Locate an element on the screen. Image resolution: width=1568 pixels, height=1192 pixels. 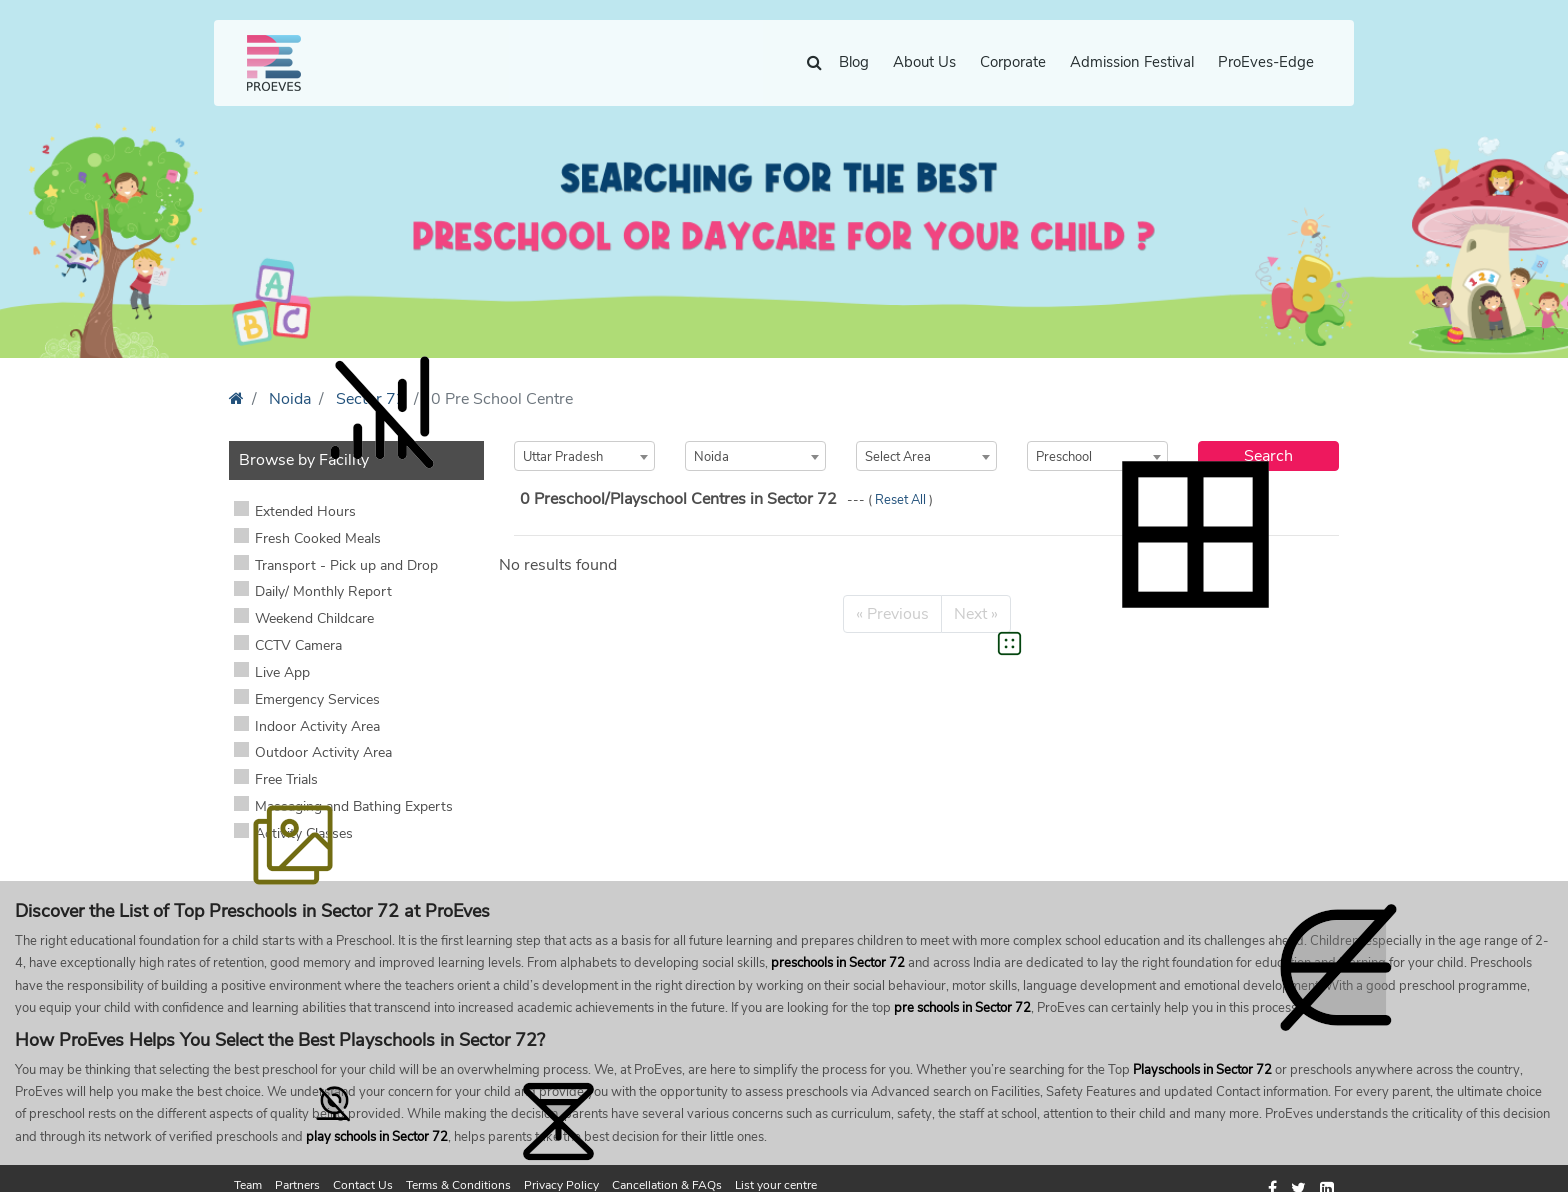
roll or randomize with a value of four is located at coordinates (1009, 643).